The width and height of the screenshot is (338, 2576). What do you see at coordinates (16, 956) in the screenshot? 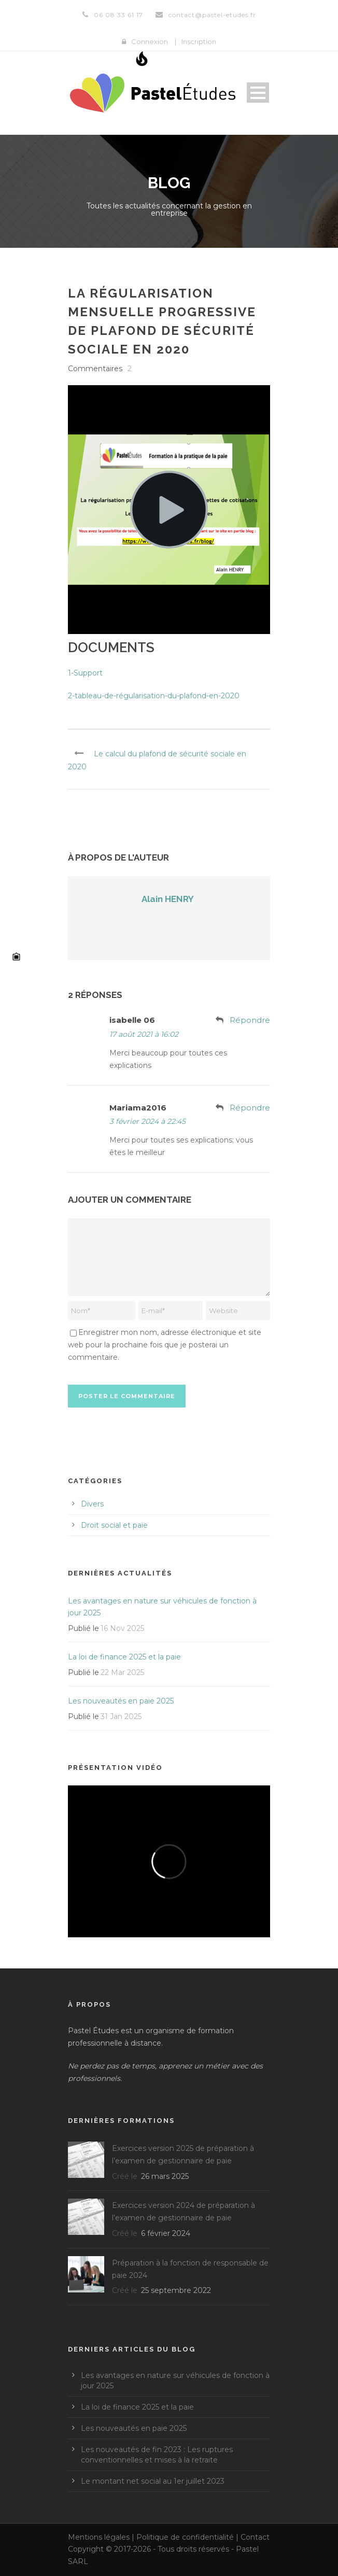
I see `view photo in a decorative frame` at bounding box center [16, 956].